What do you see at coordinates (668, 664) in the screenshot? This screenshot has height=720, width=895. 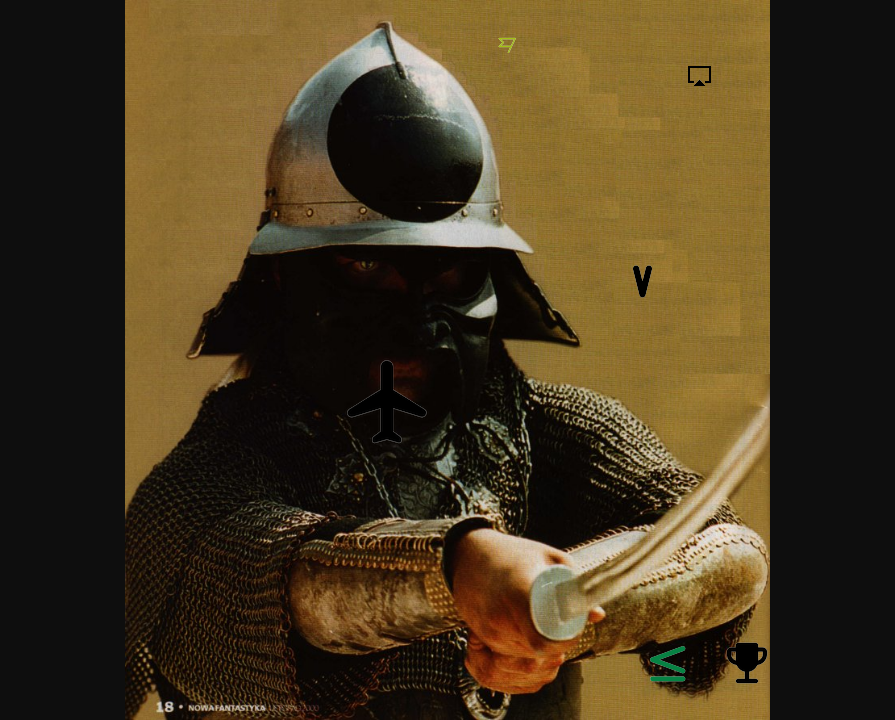 I see `less than or equal to comparison operator` at bounding box center [668, 664].